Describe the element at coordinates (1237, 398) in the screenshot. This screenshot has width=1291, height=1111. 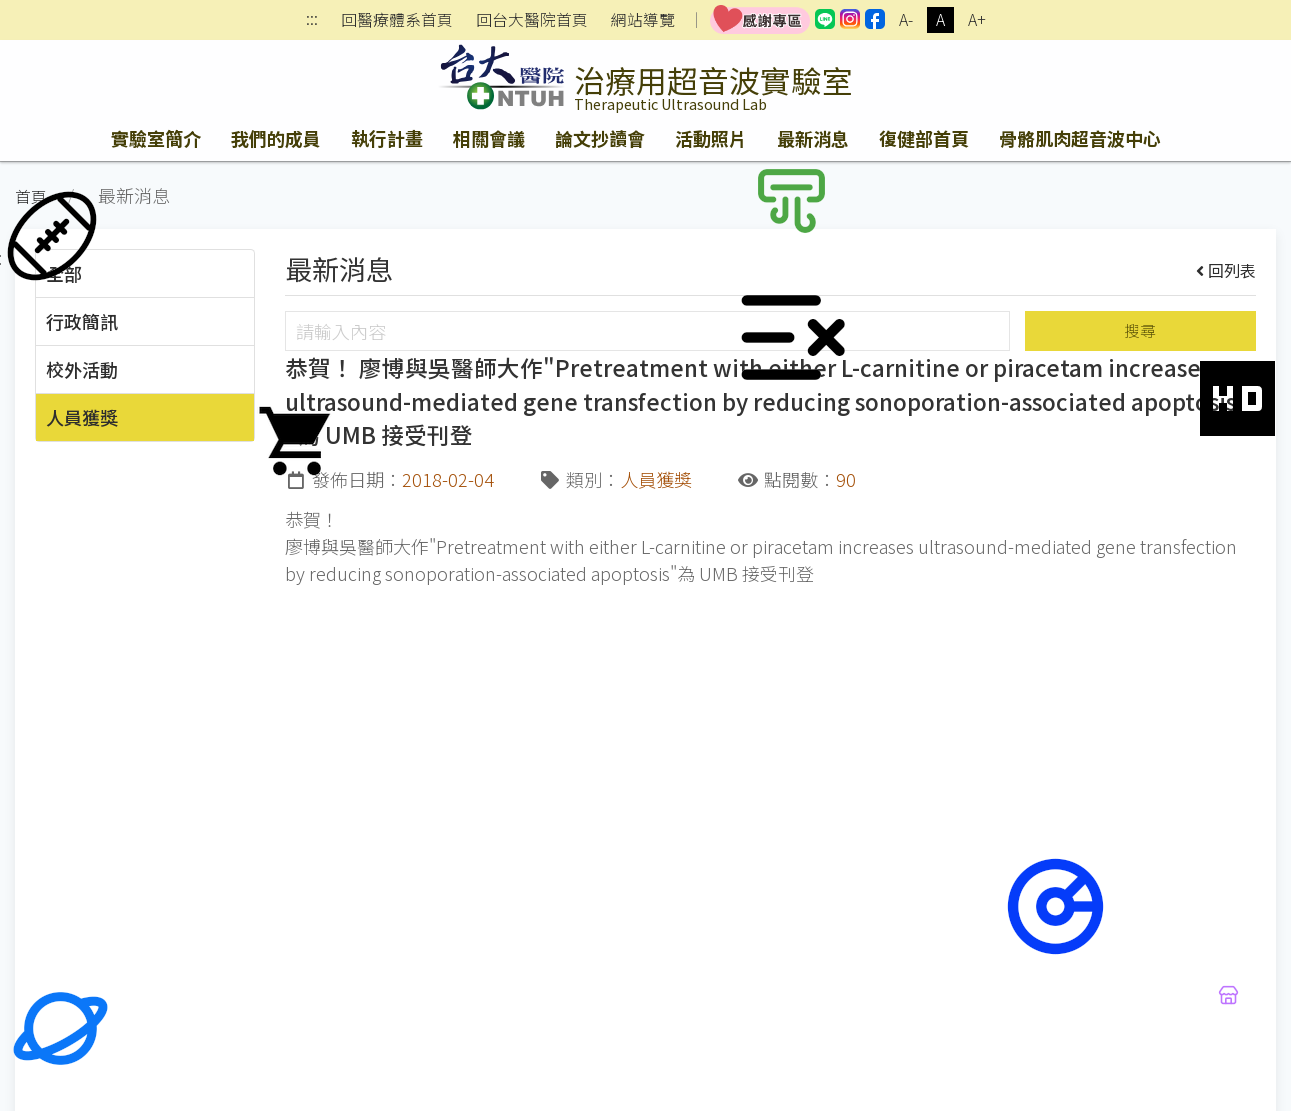
I see `indicates high definition video quality is available` at that location.